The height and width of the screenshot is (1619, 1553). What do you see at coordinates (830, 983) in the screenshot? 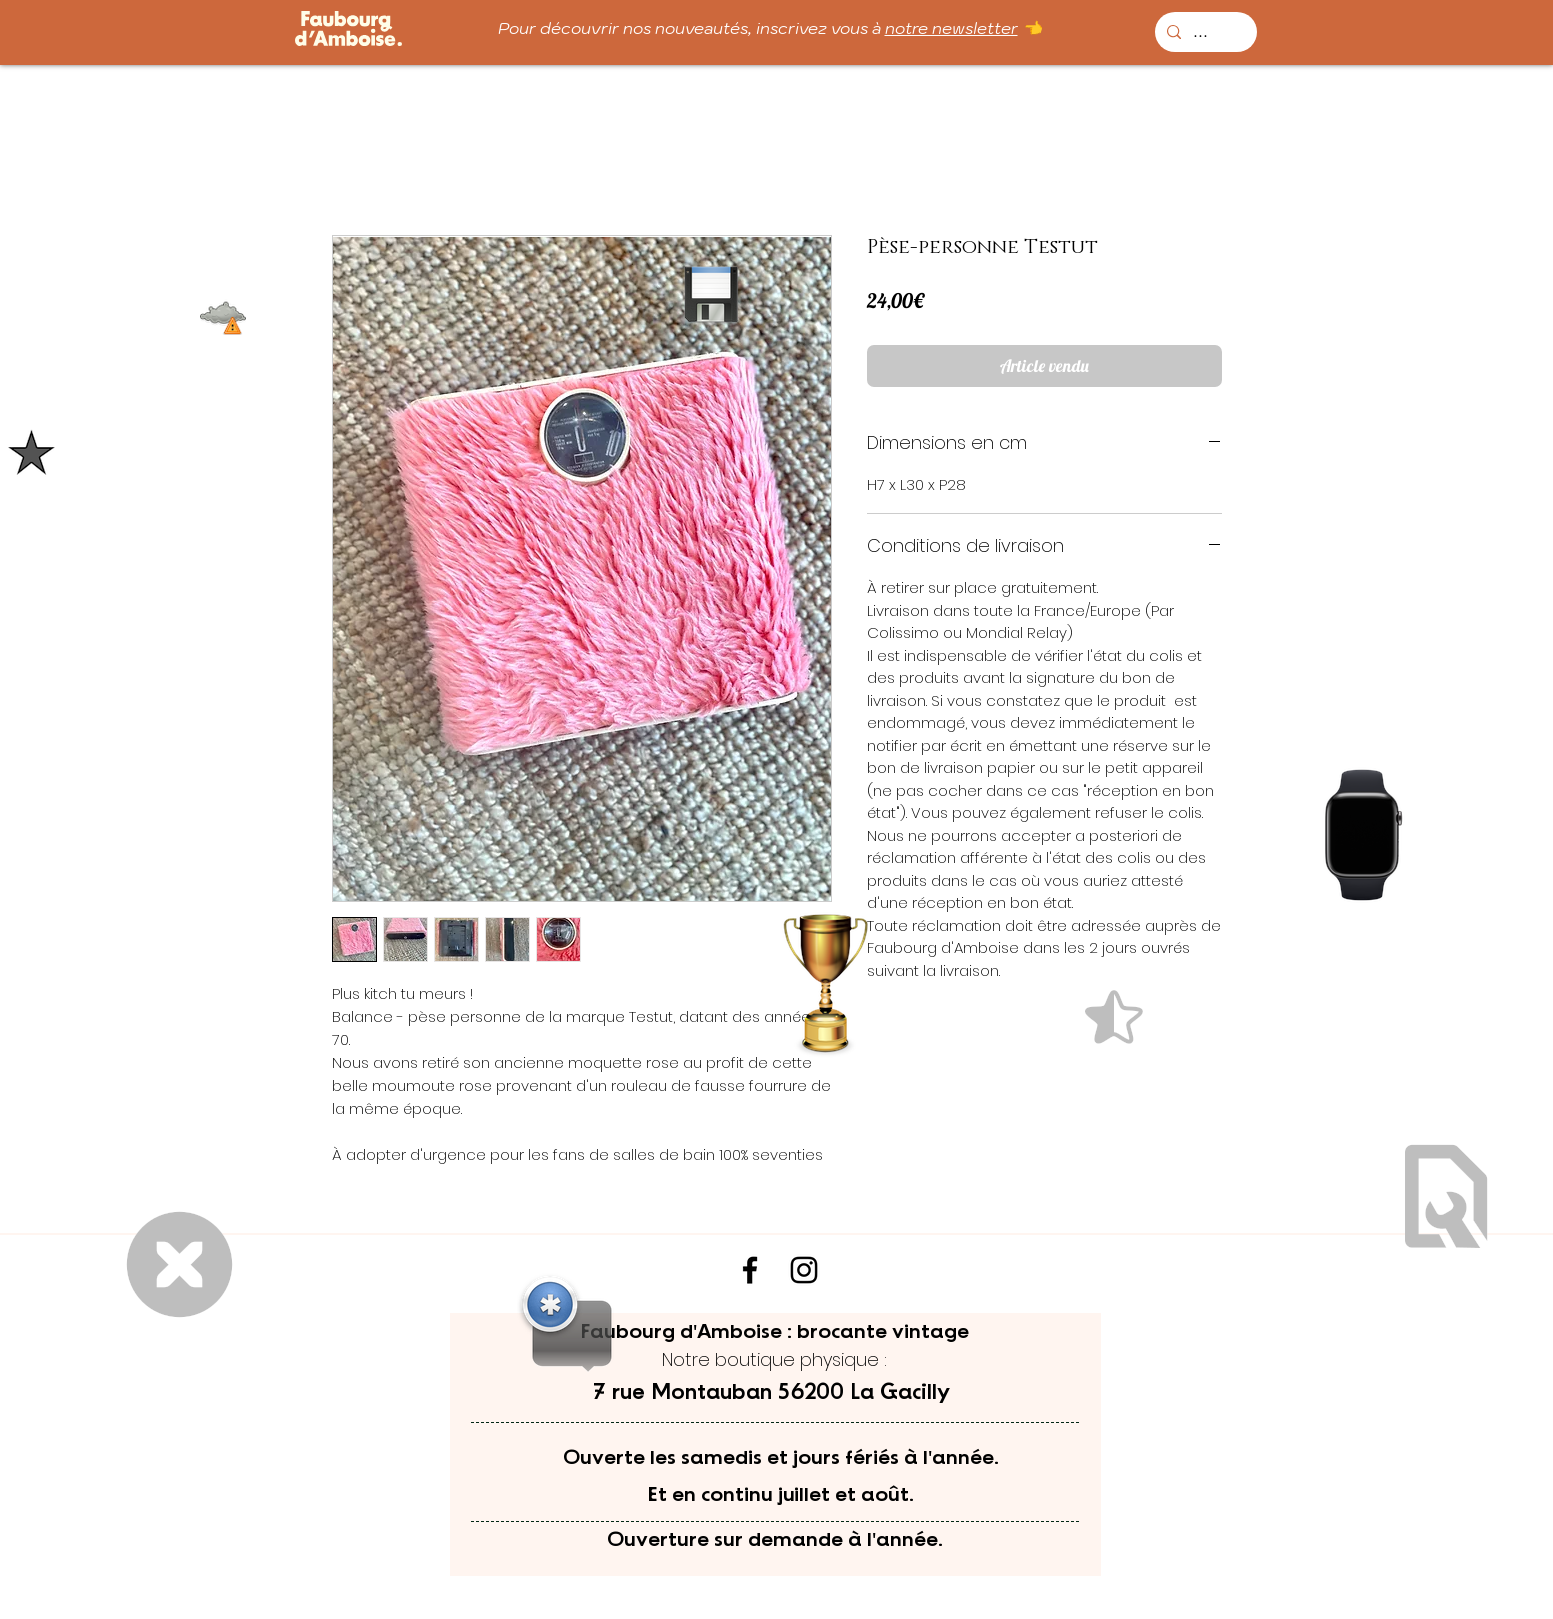
I see `indicates third place or bronze-tier achievement` at bounding box center [830, 983].